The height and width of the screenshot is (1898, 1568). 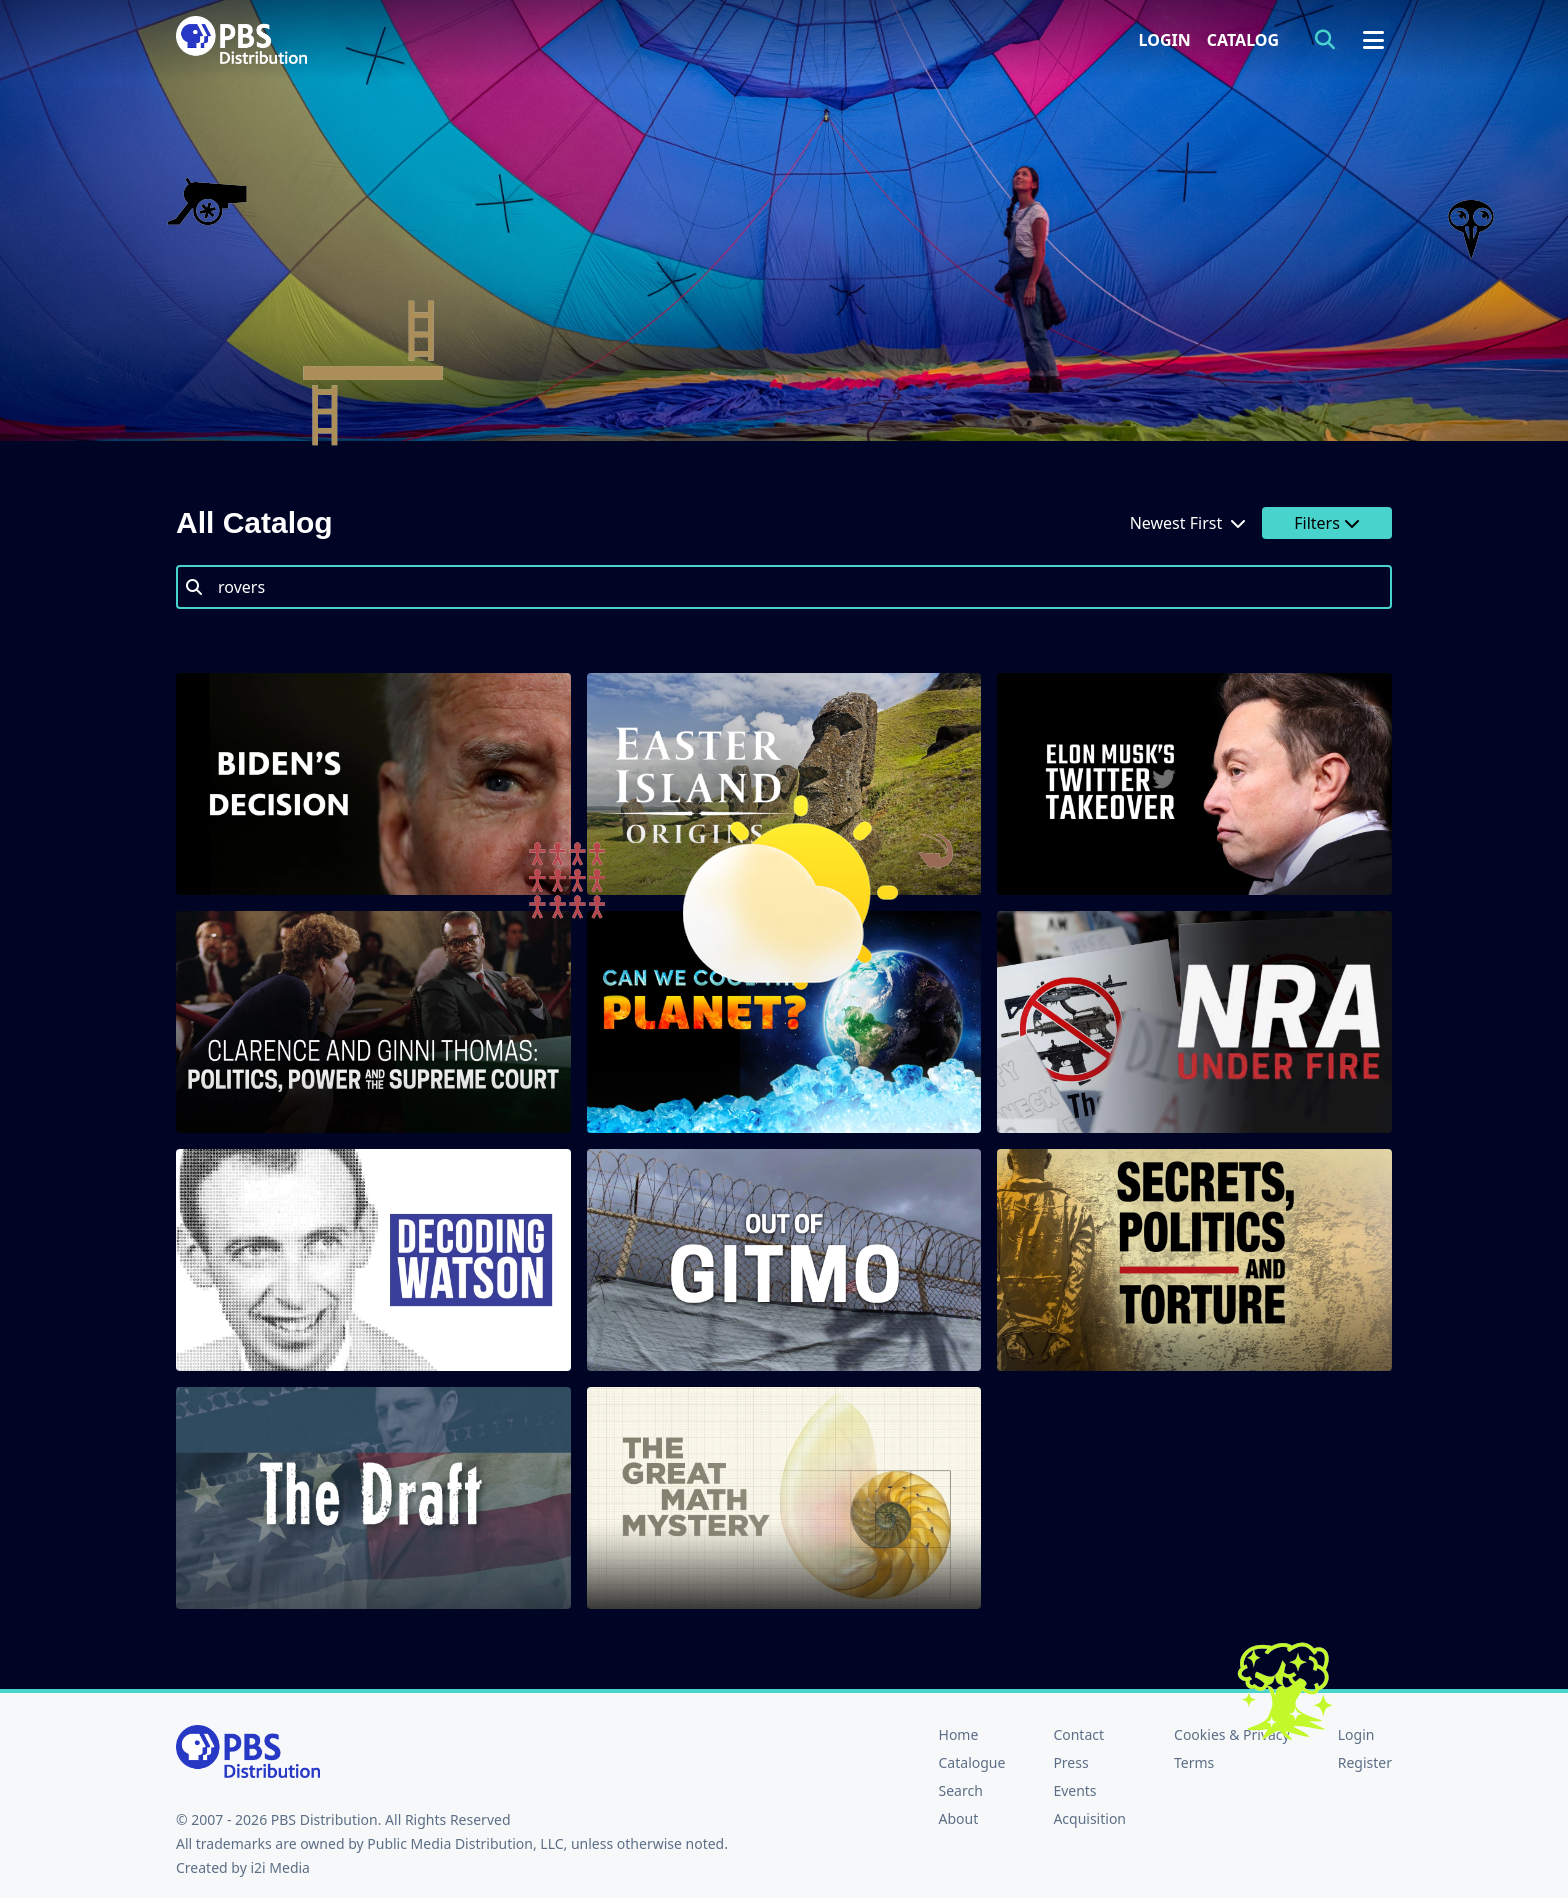 What do you see at coordinates (373, 373) in the screenshot?
I see `access different levels or floors` at bounding box center [373, 373].